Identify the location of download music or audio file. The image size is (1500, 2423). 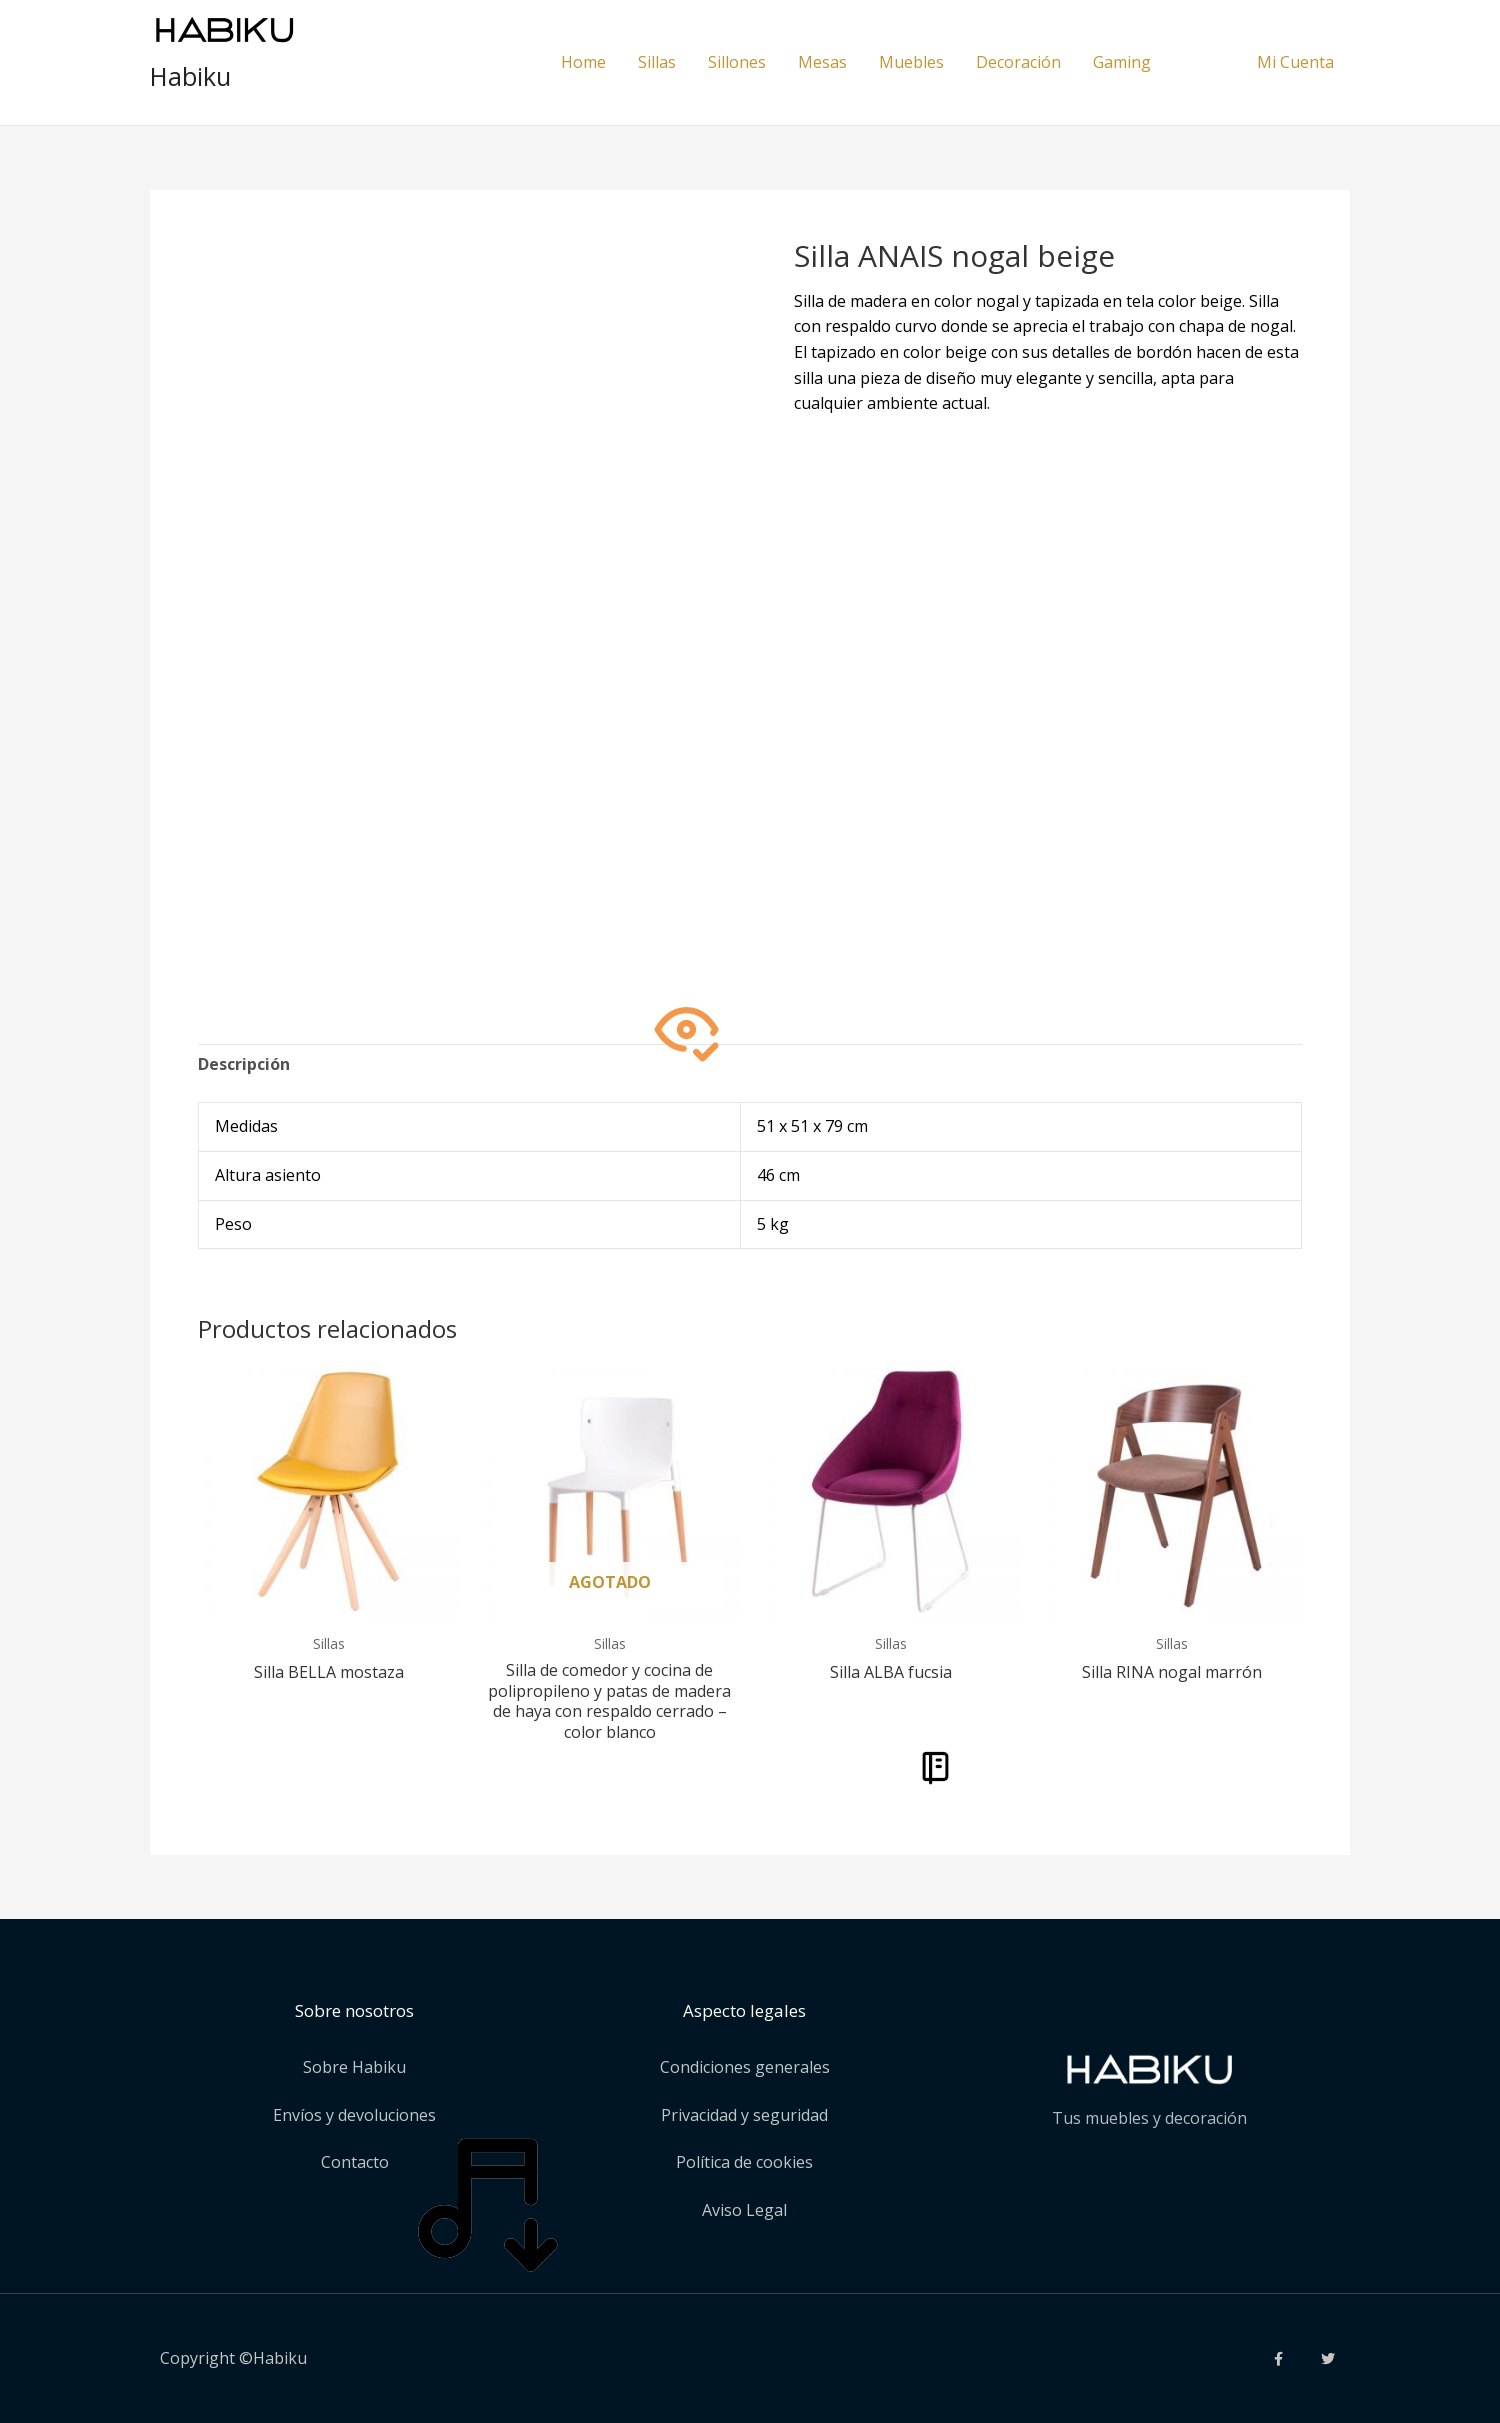
(484, 2198).